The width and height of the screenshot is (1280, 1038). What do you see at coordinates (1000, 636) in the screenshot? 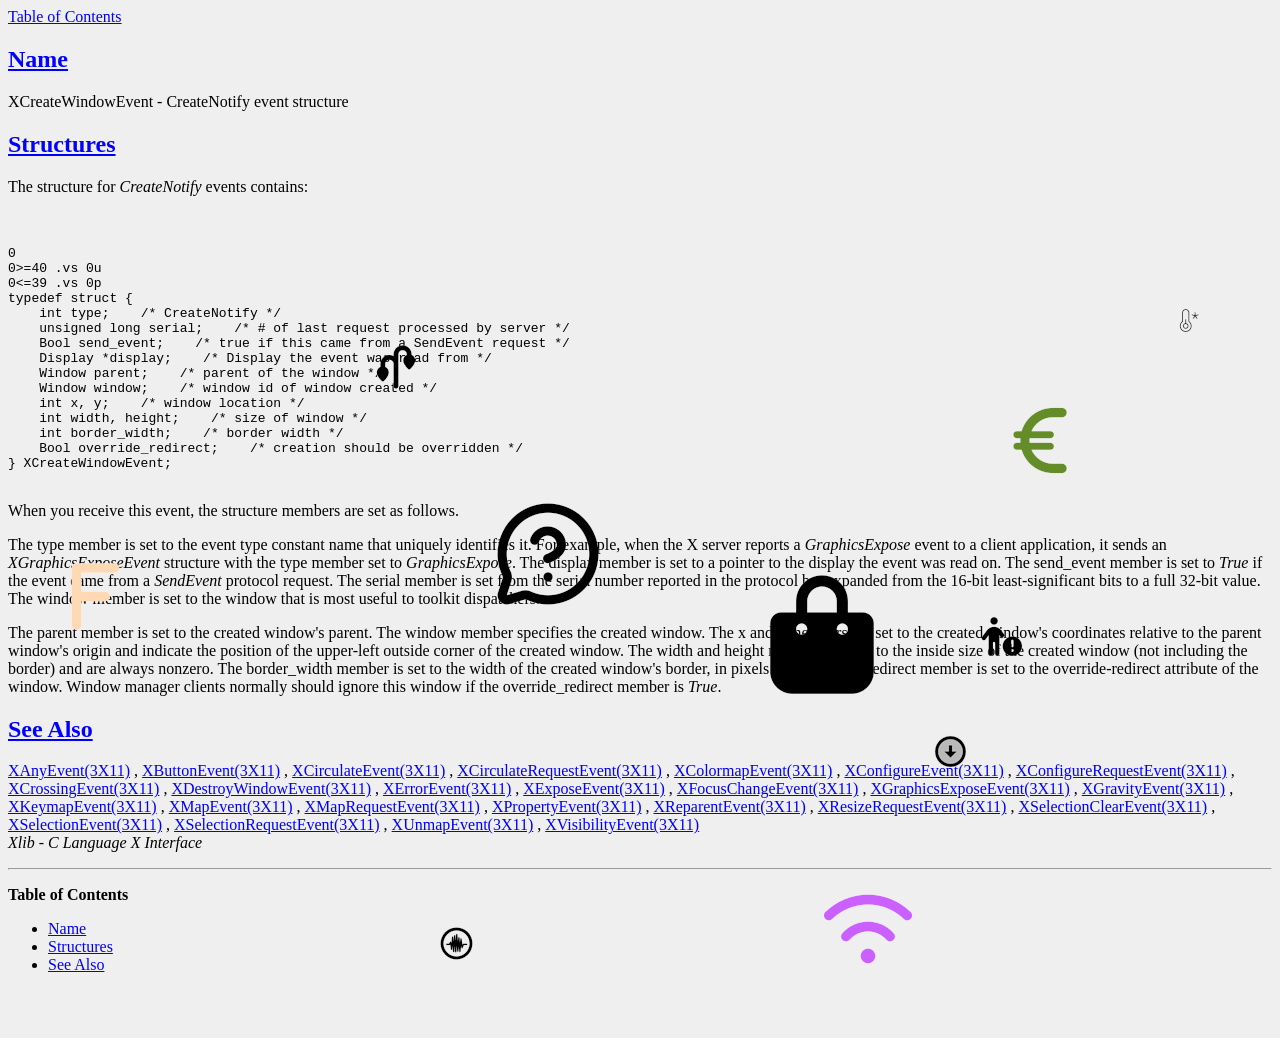
I see `user account requires attention` at bounding box center [1000, 636].